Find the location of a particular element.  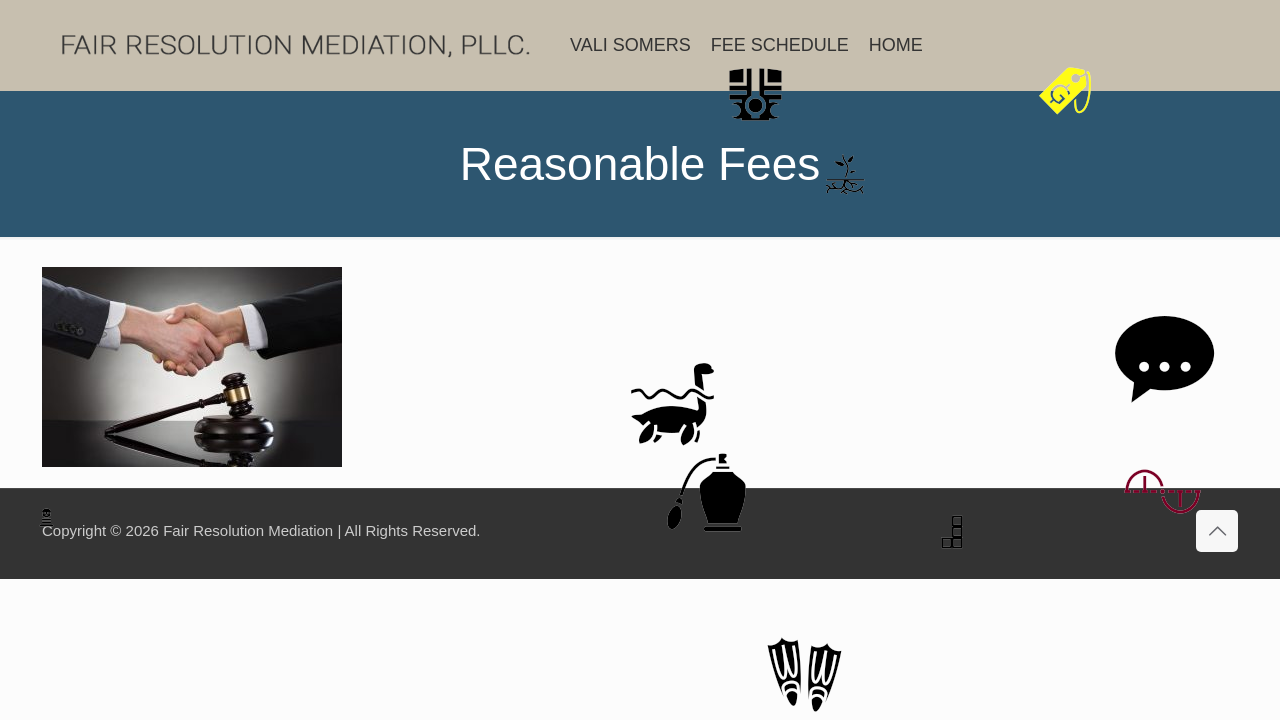

represents a tetris J-block piece is located at coordinates (952, 532).